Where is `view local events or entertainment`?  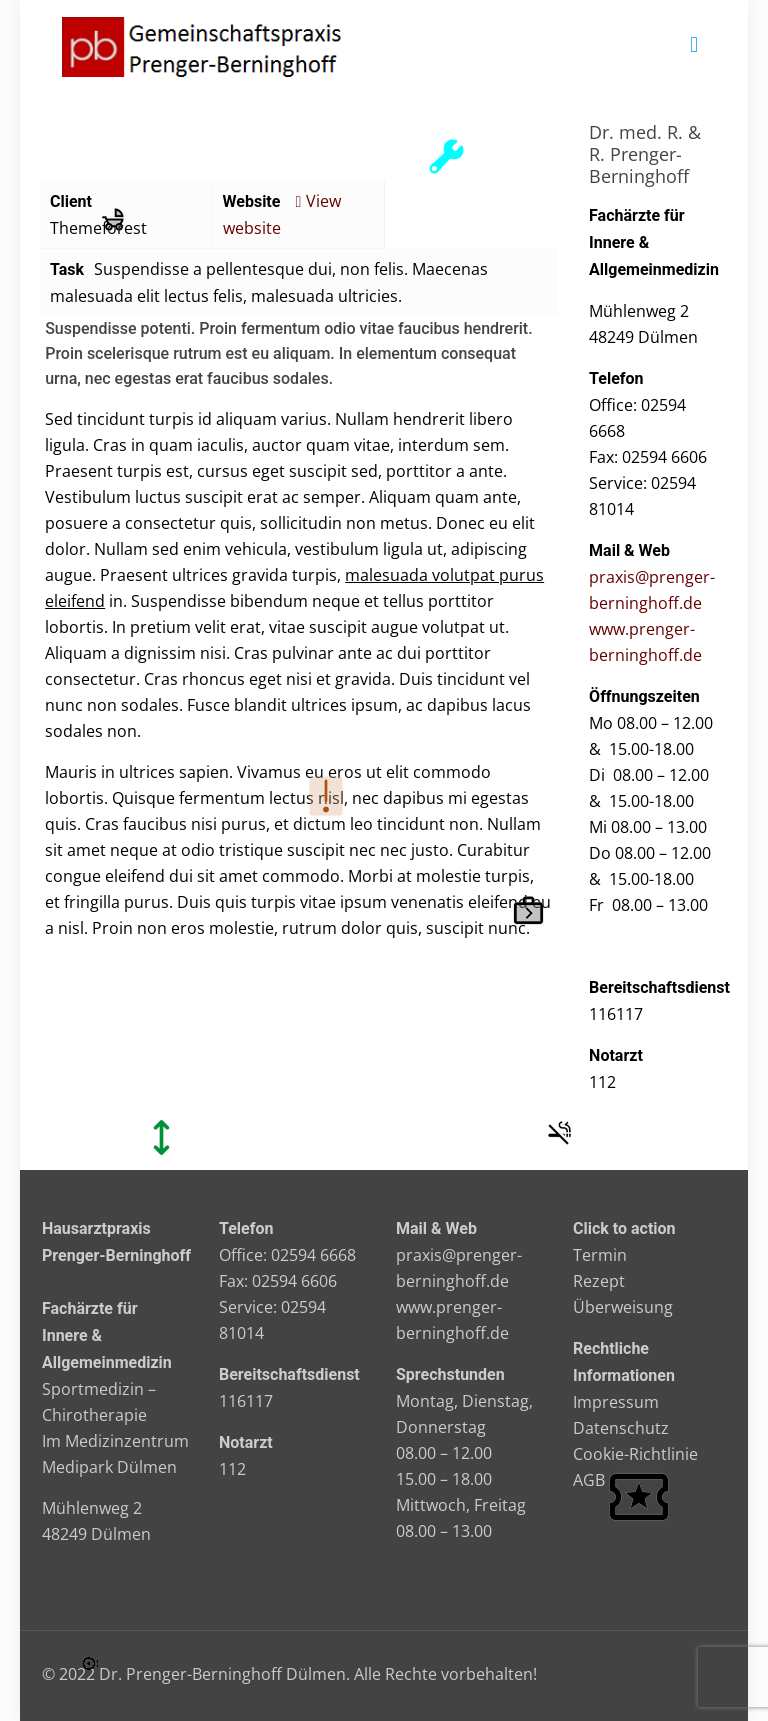
view local events or entertainment is located at coordinates (639, 1497).